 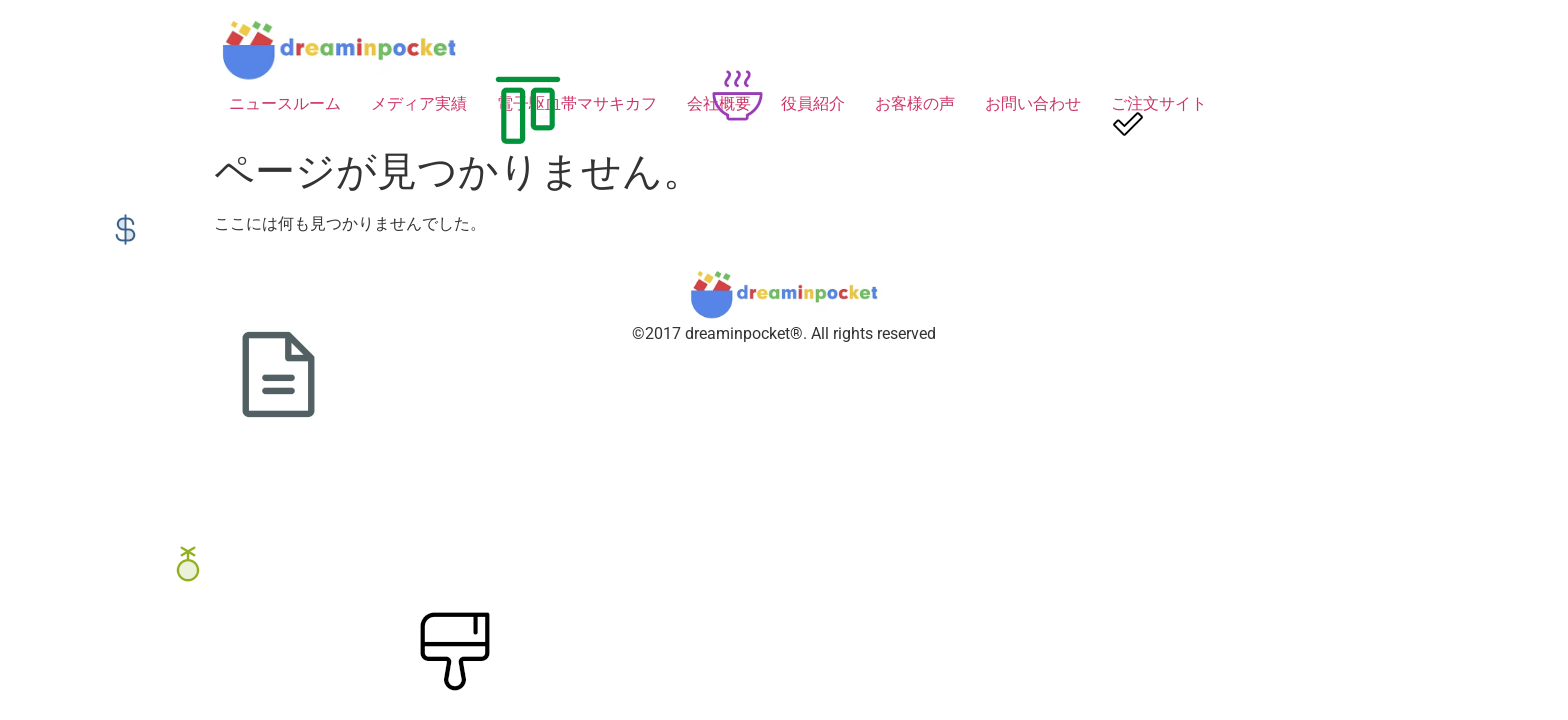 I want to click on view document or text file, so click(x=278, y=374).